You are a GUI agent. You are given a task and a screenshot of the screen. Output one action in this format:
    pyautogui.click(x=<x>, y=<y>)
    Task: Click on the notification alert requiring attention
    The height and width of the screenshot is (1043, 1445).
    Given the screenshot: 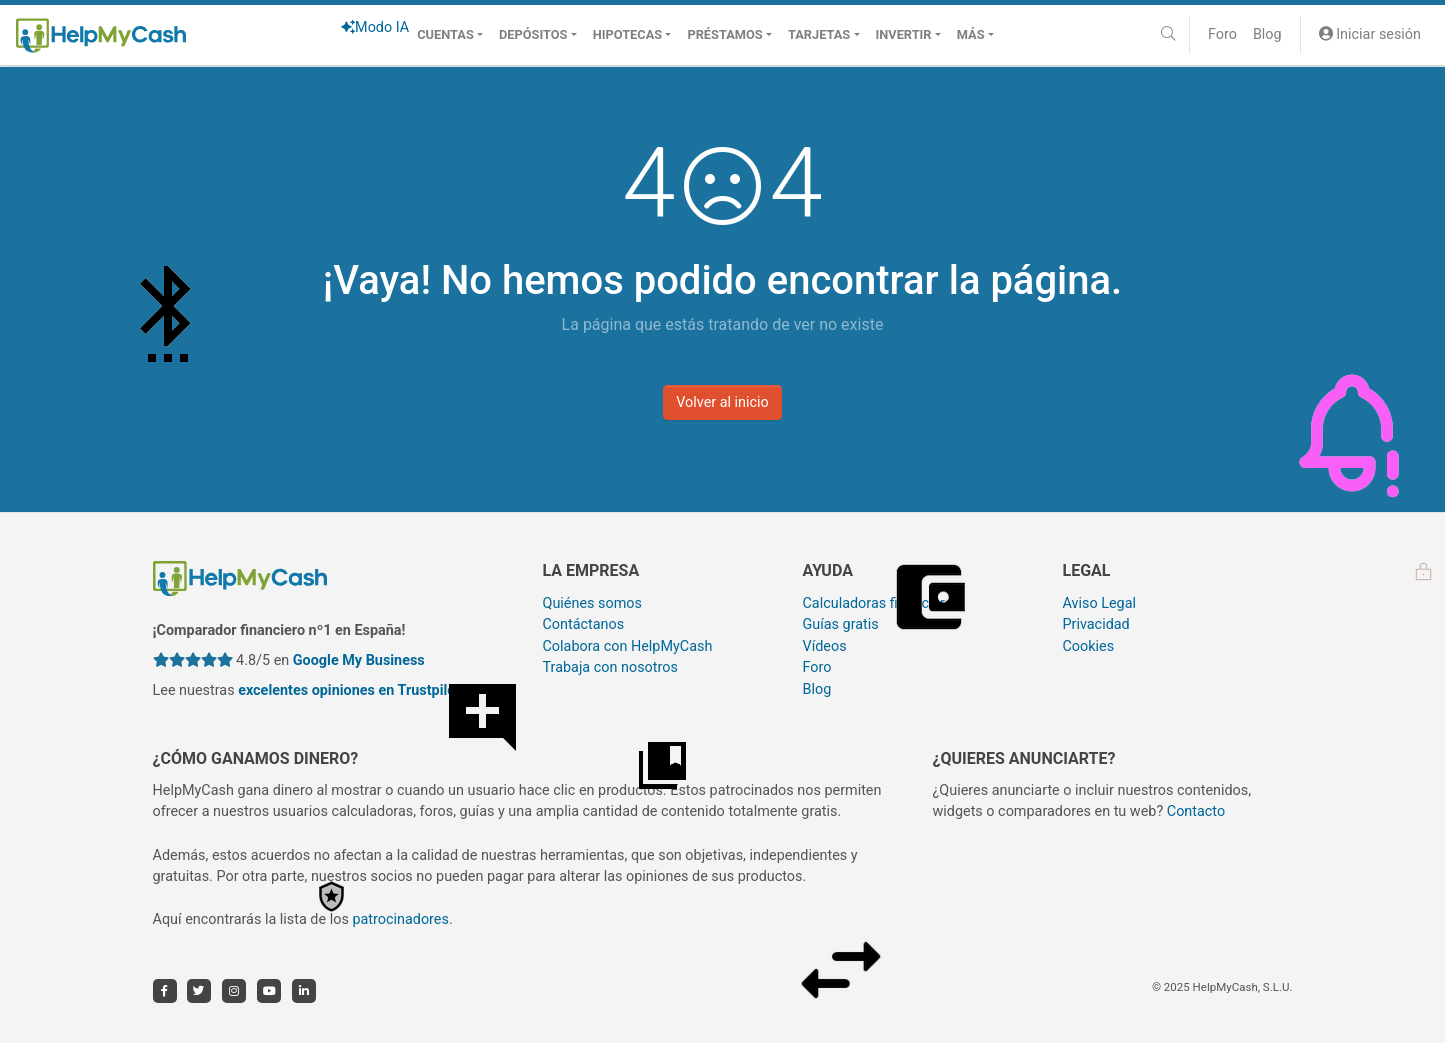 What is the action you would take?
    pyautogui.click(x=1352, y=433)
    